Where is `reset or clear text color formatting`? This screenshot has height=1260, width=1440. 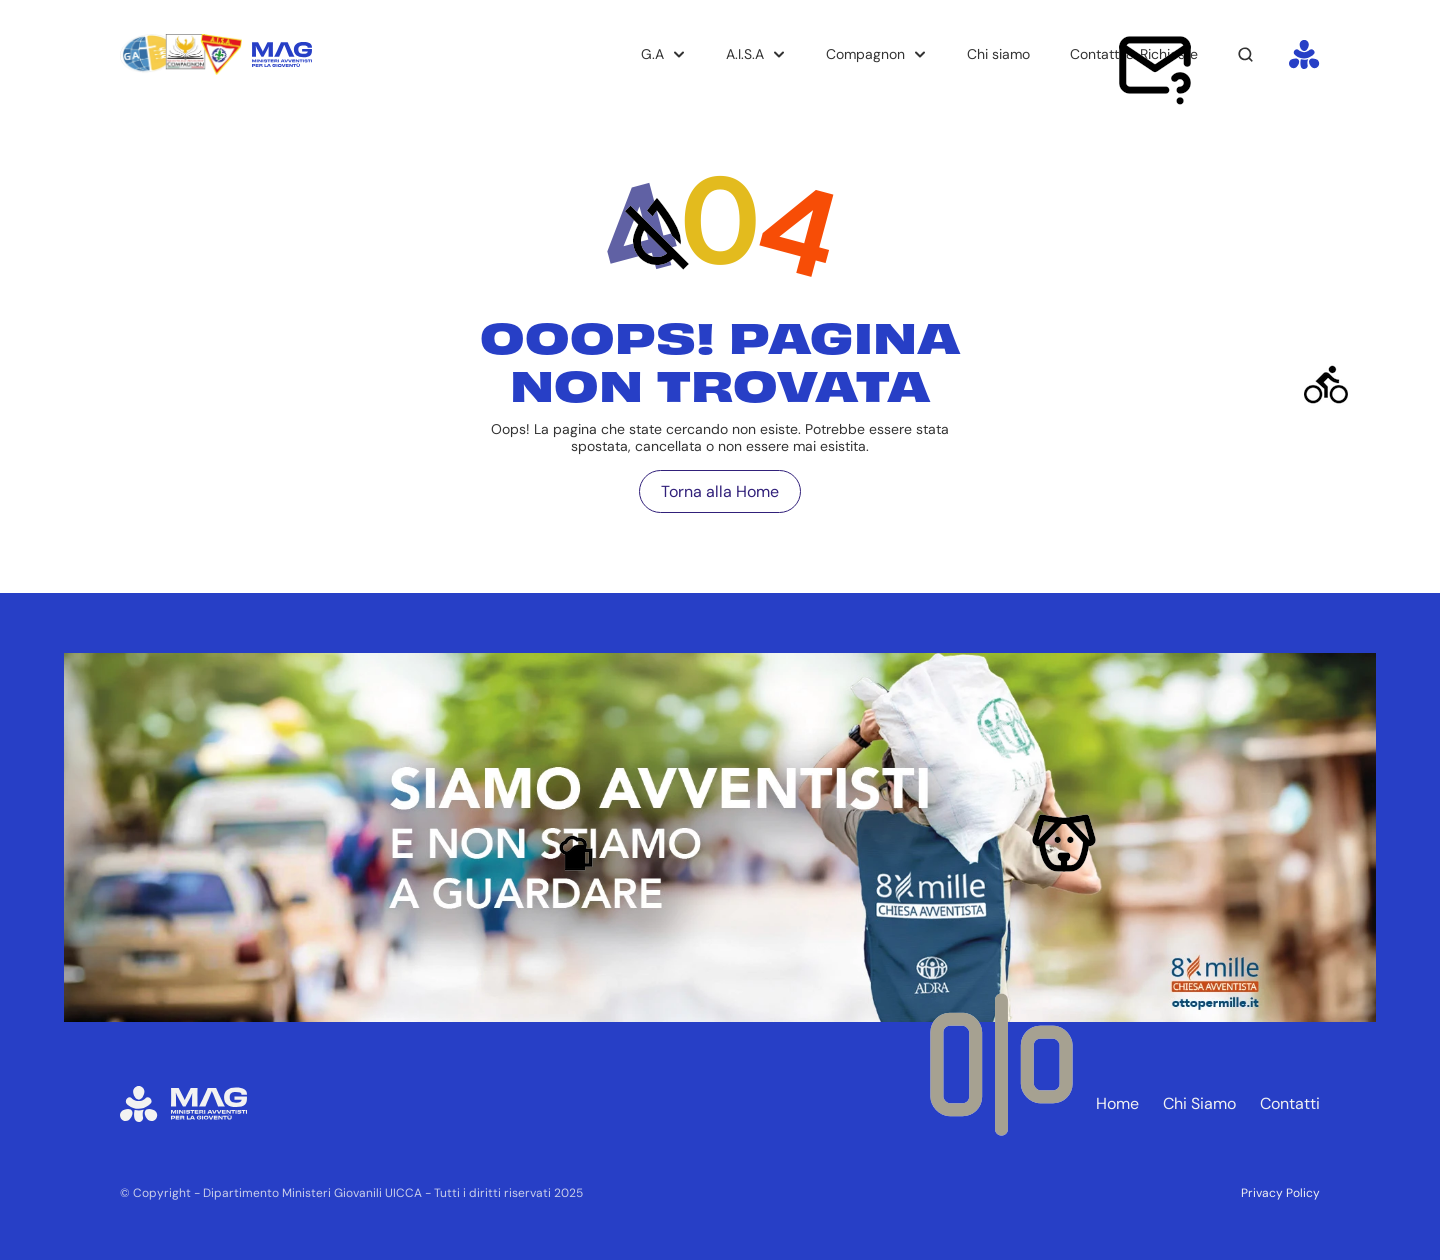 reset or clear text color formatting is located at coordinates (657, 233).